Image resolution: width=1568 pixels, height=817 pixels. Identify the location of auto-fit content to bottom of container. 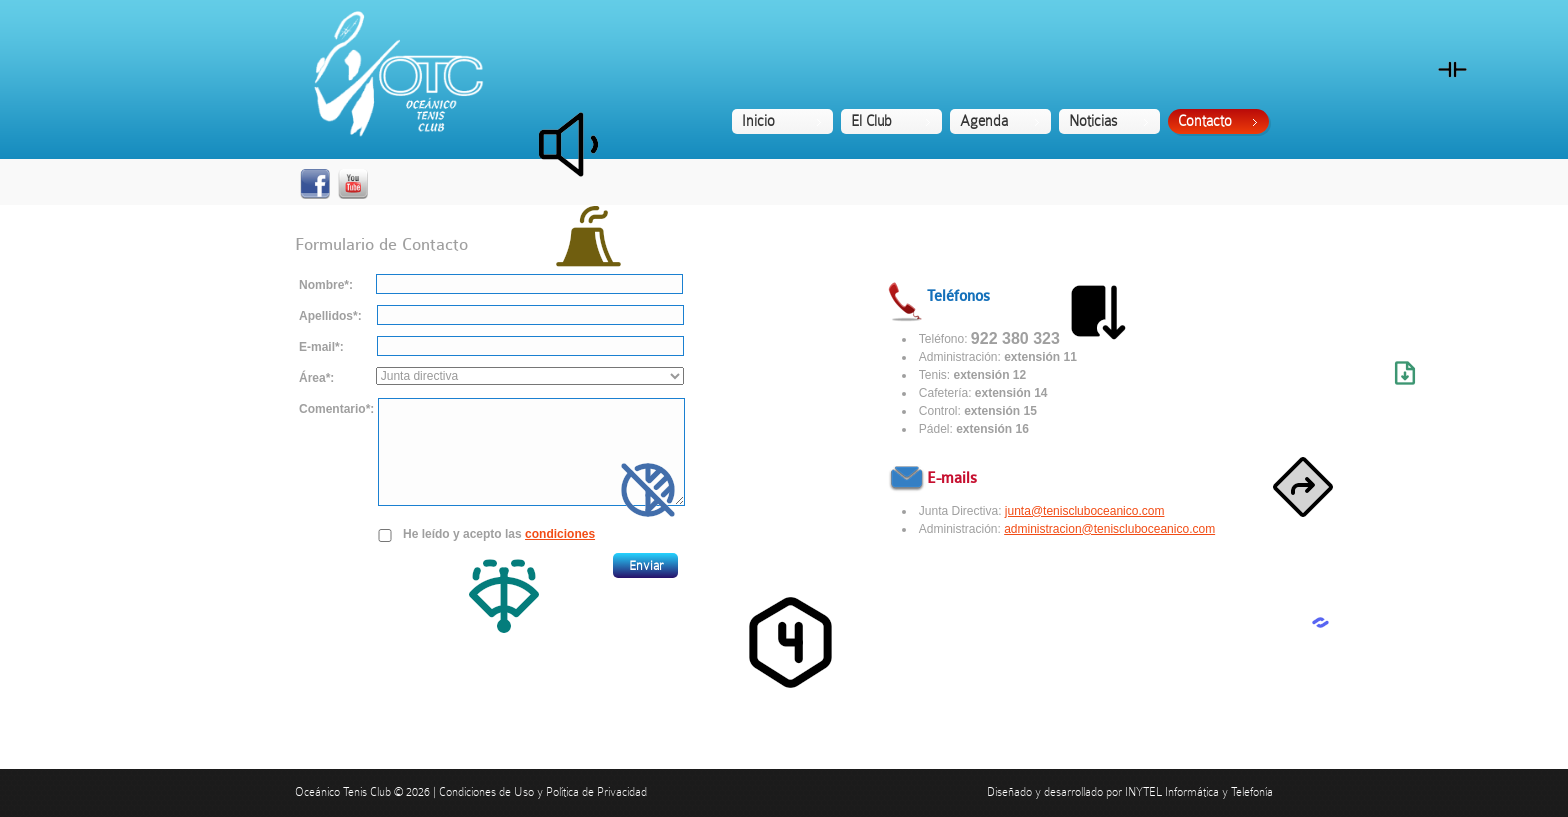
(1097, 311).